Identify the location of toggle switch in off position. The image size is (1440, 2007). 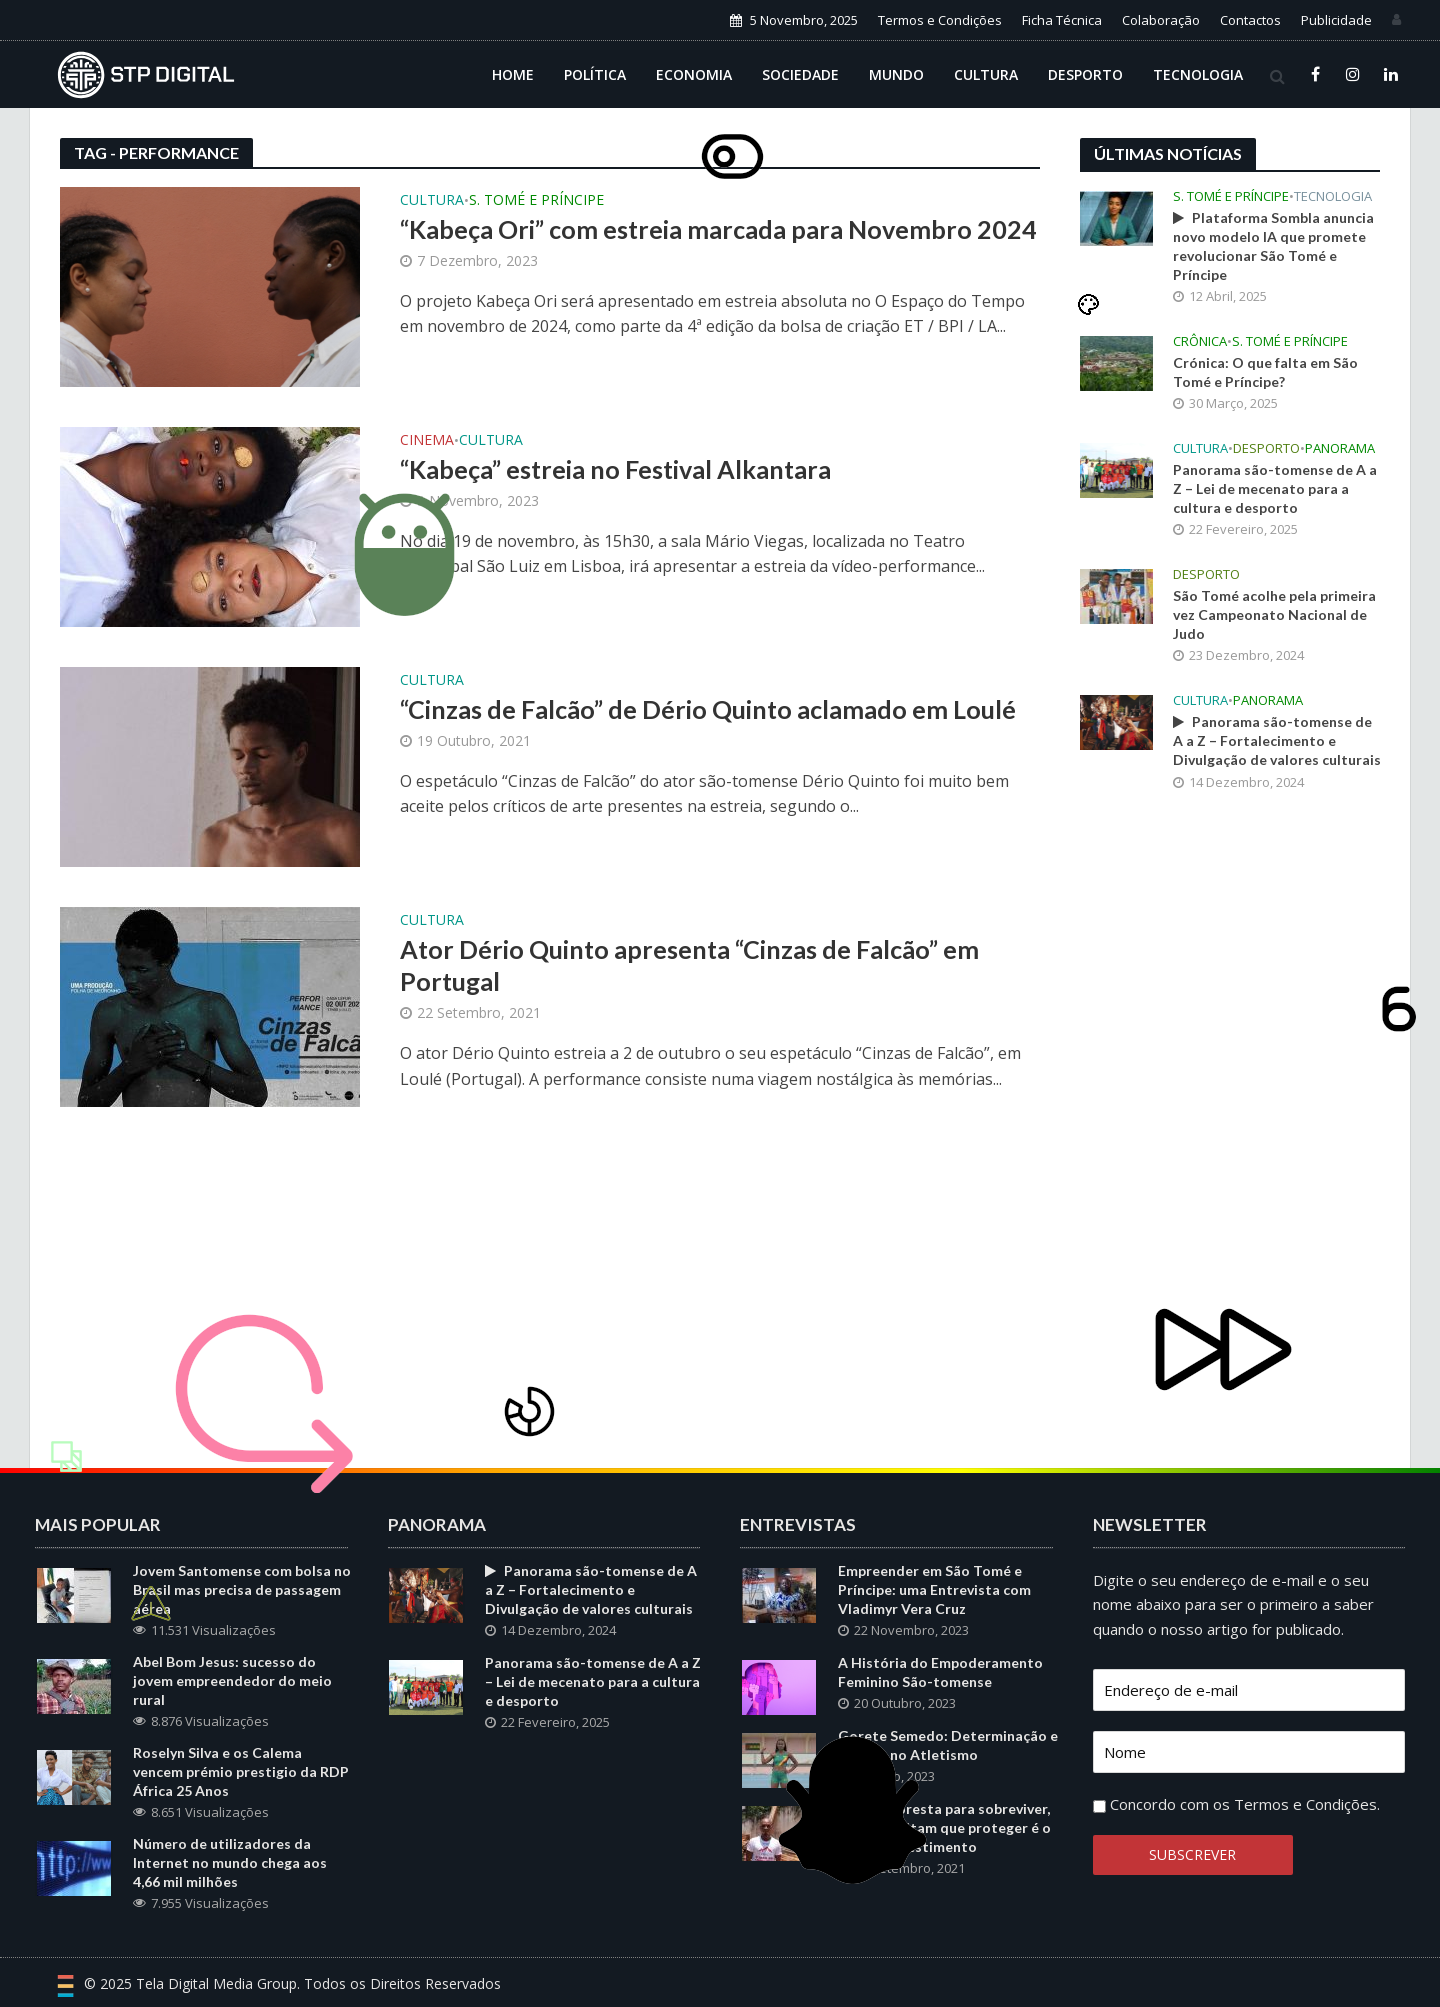
(732, 156).